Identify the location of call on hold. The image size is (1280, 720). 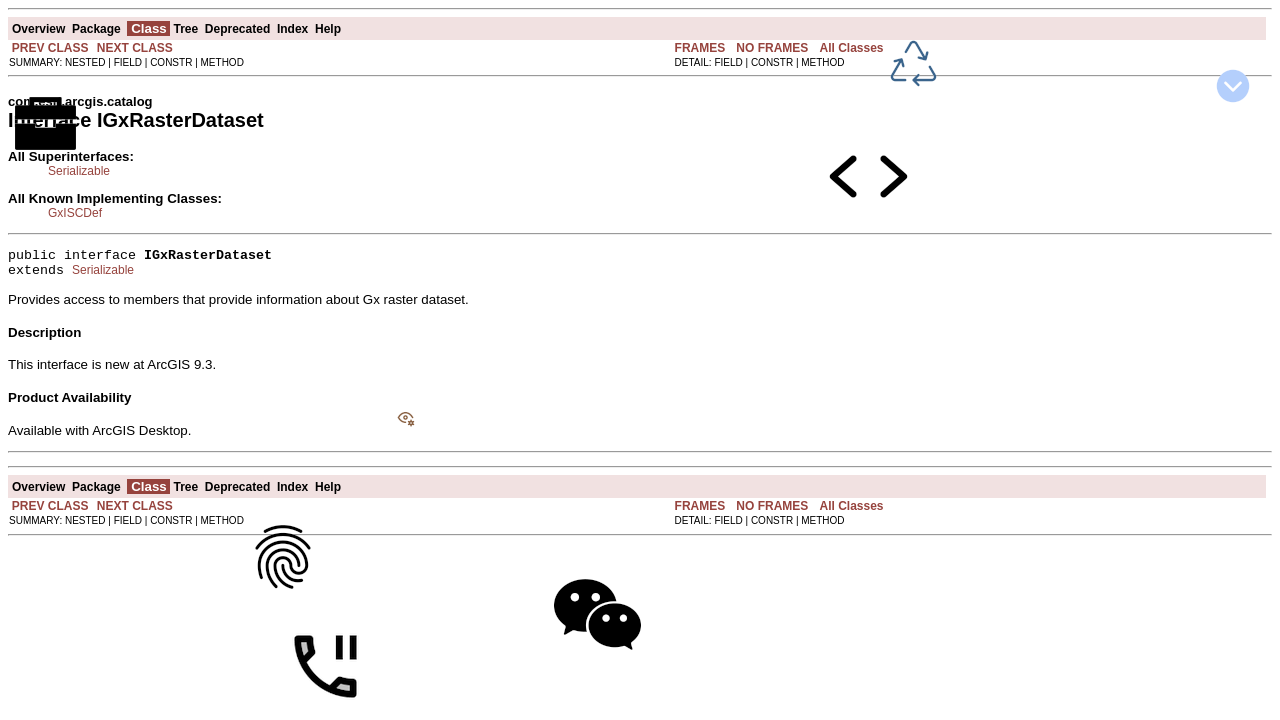
(325, 666).